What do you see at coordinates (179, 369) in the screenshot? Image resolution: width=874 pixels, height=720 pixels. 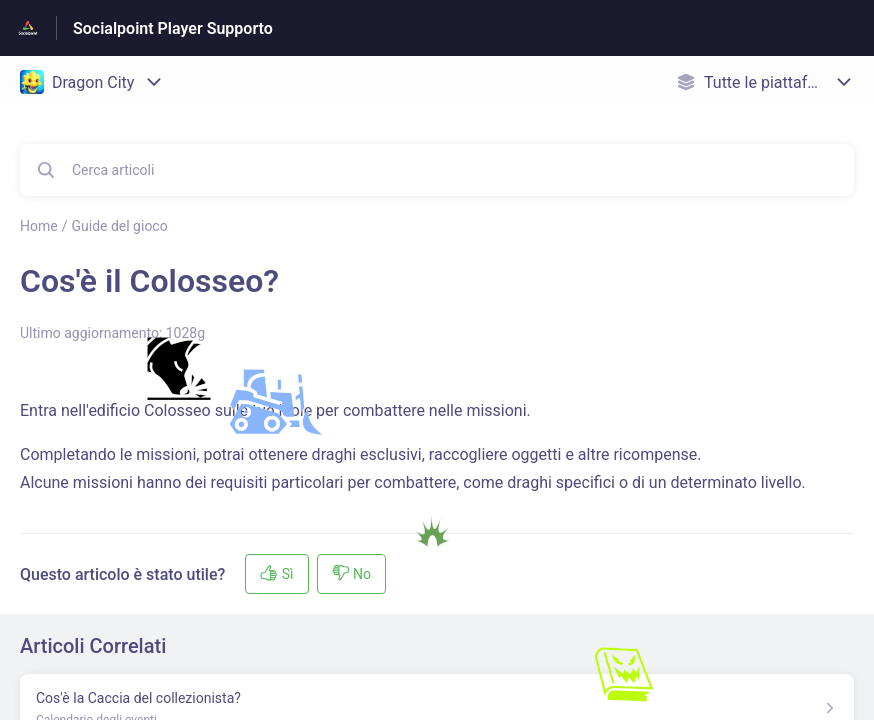 I see `search or track feature using scent detection` at bounding box center [179, 369].